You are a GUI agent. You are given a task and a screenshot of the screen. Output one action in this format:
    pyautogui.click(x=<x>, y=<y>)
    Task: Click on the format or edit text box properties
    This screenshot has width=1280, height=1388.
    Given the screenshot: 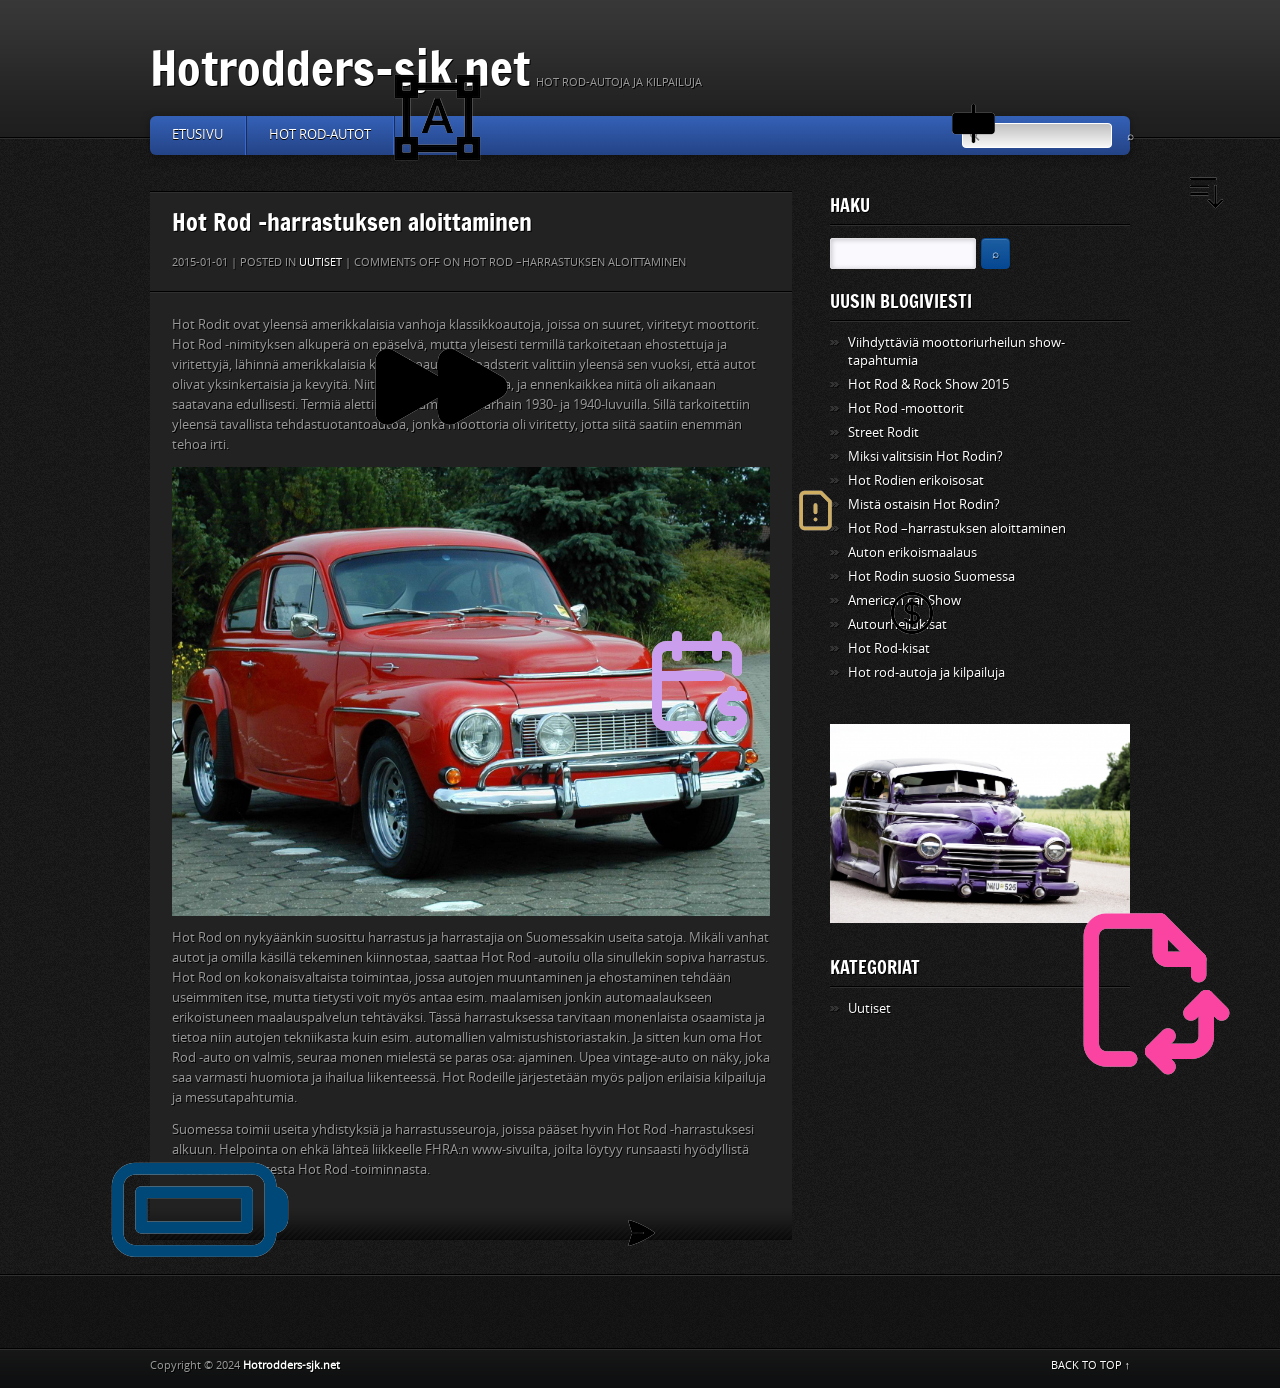 What is the action you would take?
    pyautogui.click(x=437, y=117)
    